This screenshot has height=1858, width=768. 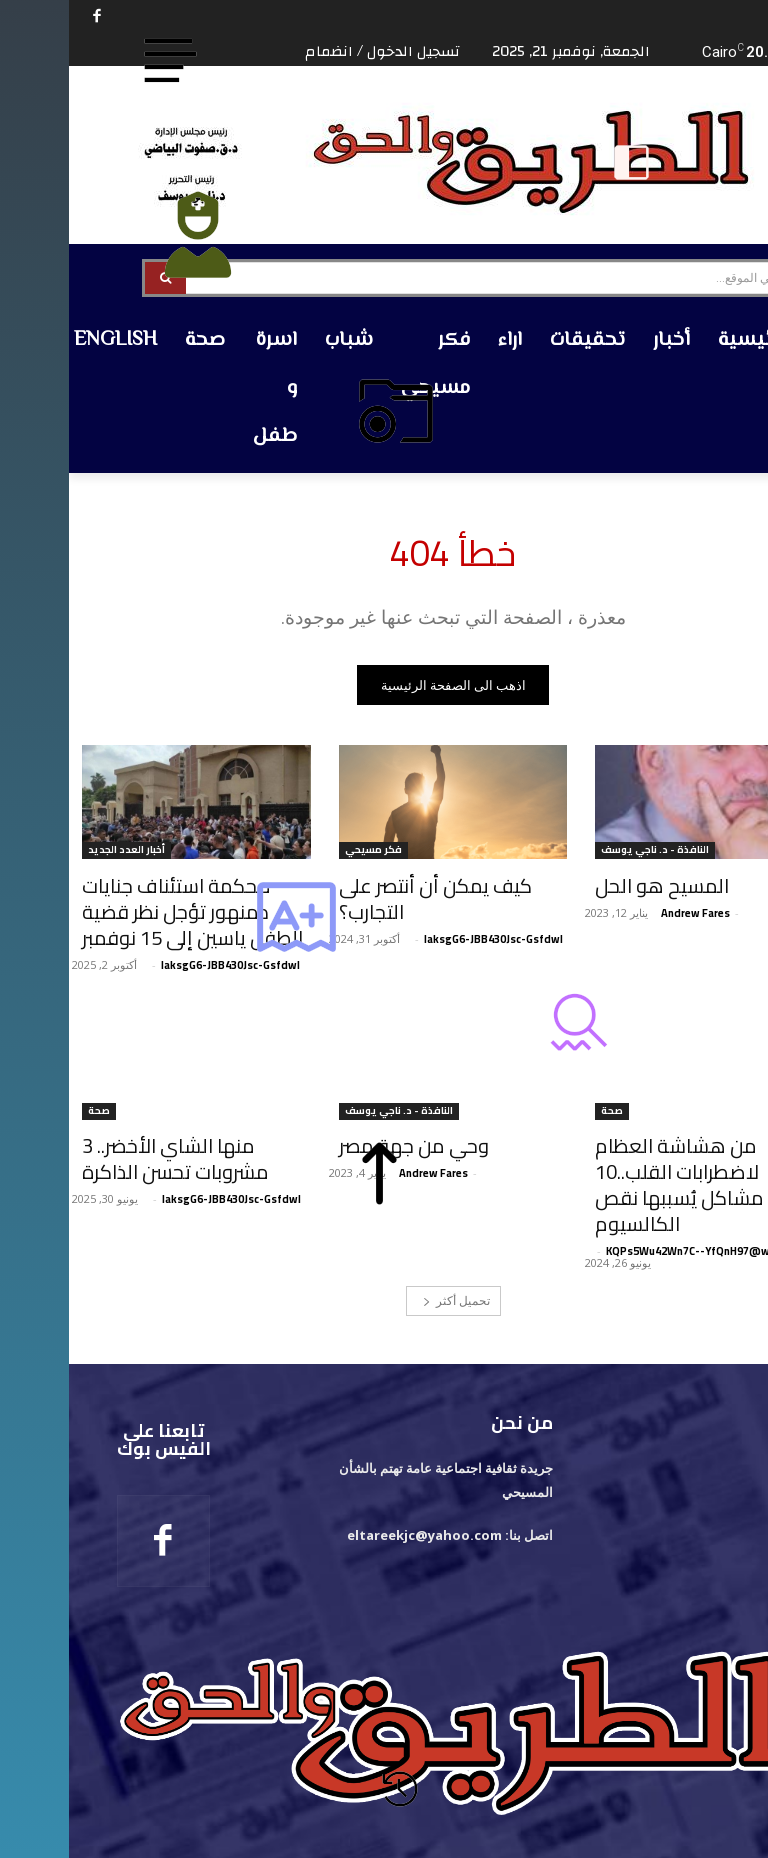 What do you see at coordinates (198, 237) in the screenshot?
I see `access healthcare or nursing services` at bounding box center [198, 237].